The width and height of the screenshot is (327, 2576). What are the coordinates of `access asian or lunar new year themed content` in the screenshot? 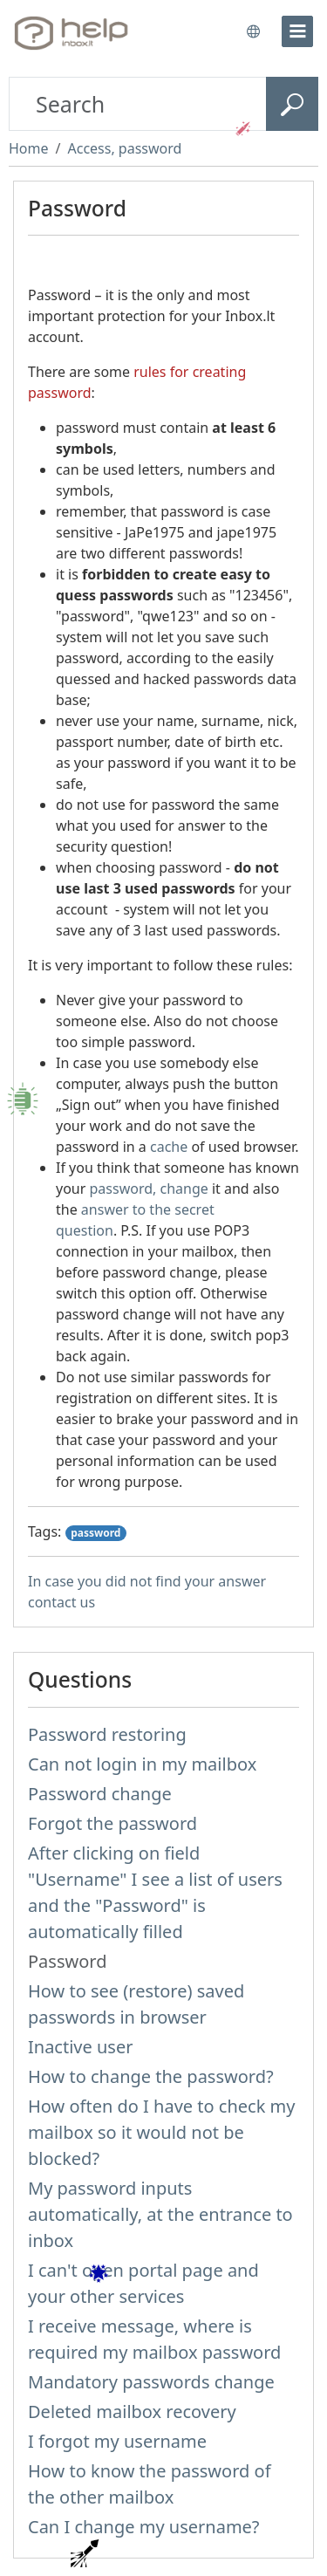 It's located at (23, 1099).